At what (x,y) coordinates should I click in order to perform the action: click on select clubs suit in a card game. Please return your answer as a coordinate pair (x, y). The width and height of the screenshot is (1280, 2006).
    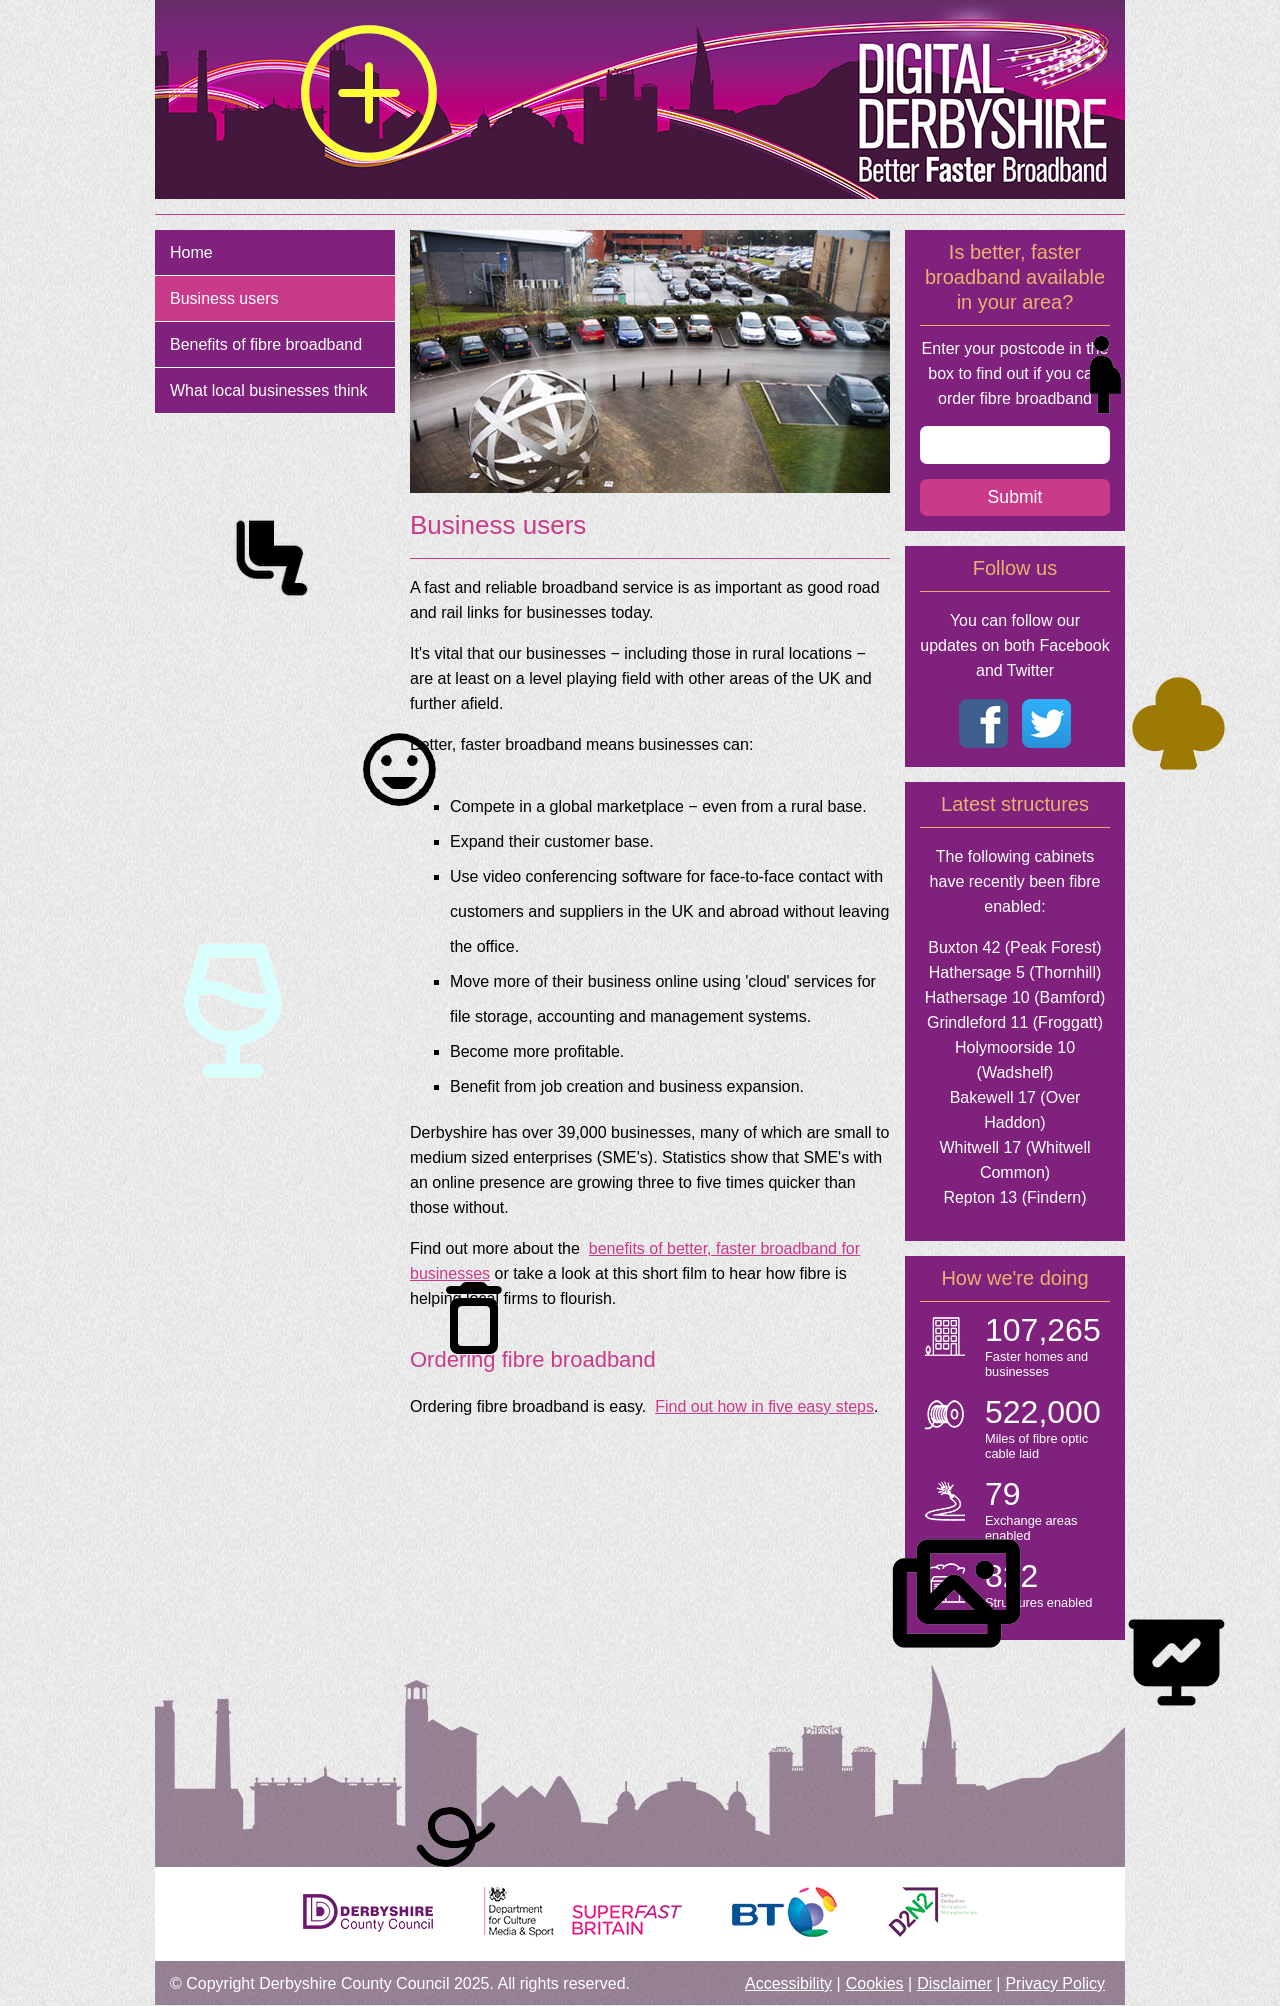
    Looking at the image, I should click on (1178, 723).